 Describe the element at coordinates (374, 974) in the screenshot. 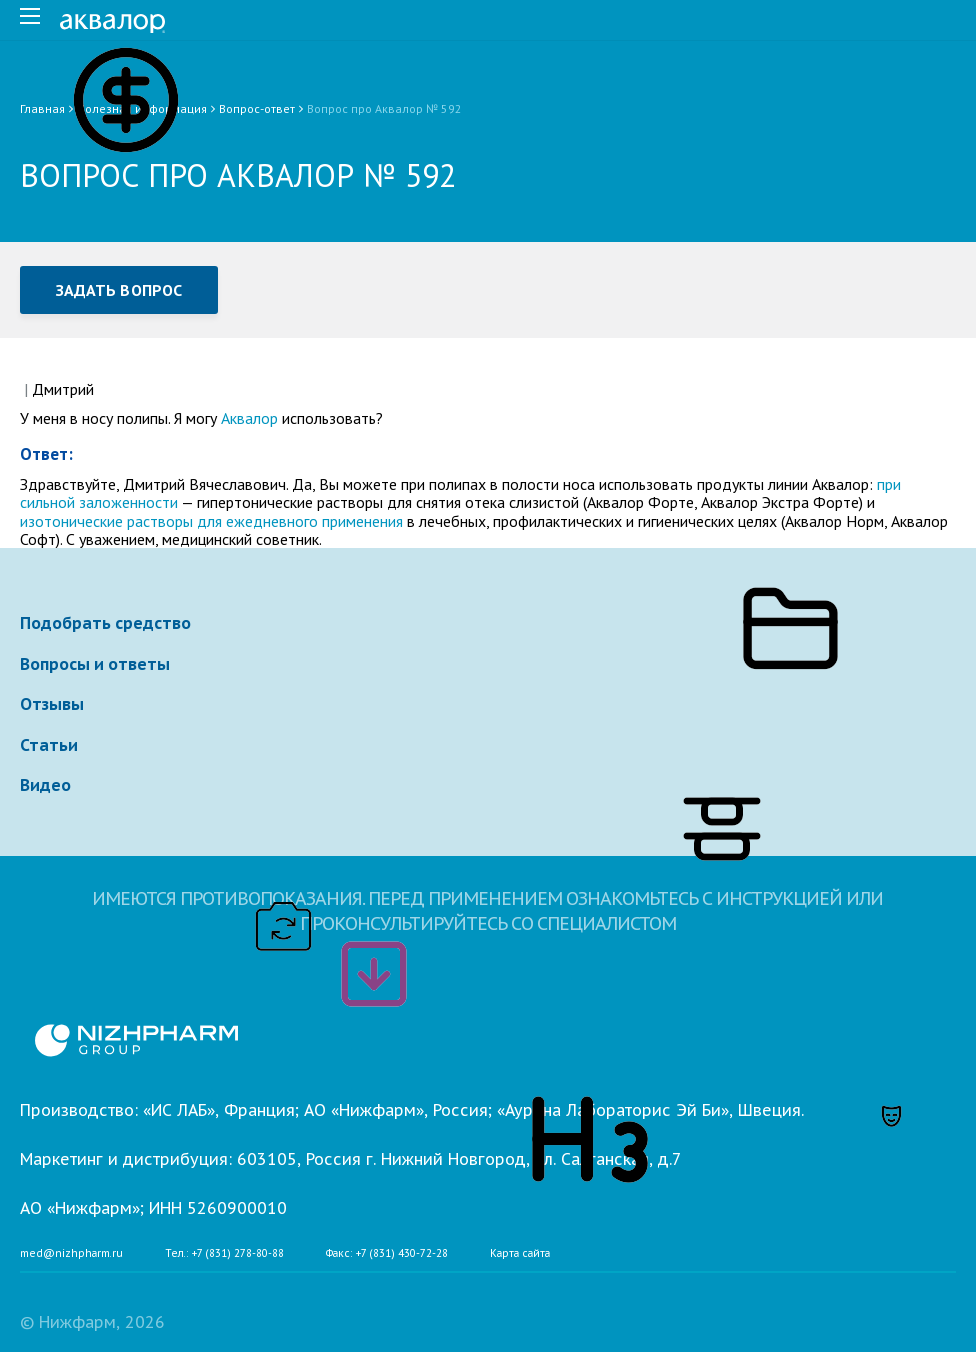

I see `download file or content` at that location.